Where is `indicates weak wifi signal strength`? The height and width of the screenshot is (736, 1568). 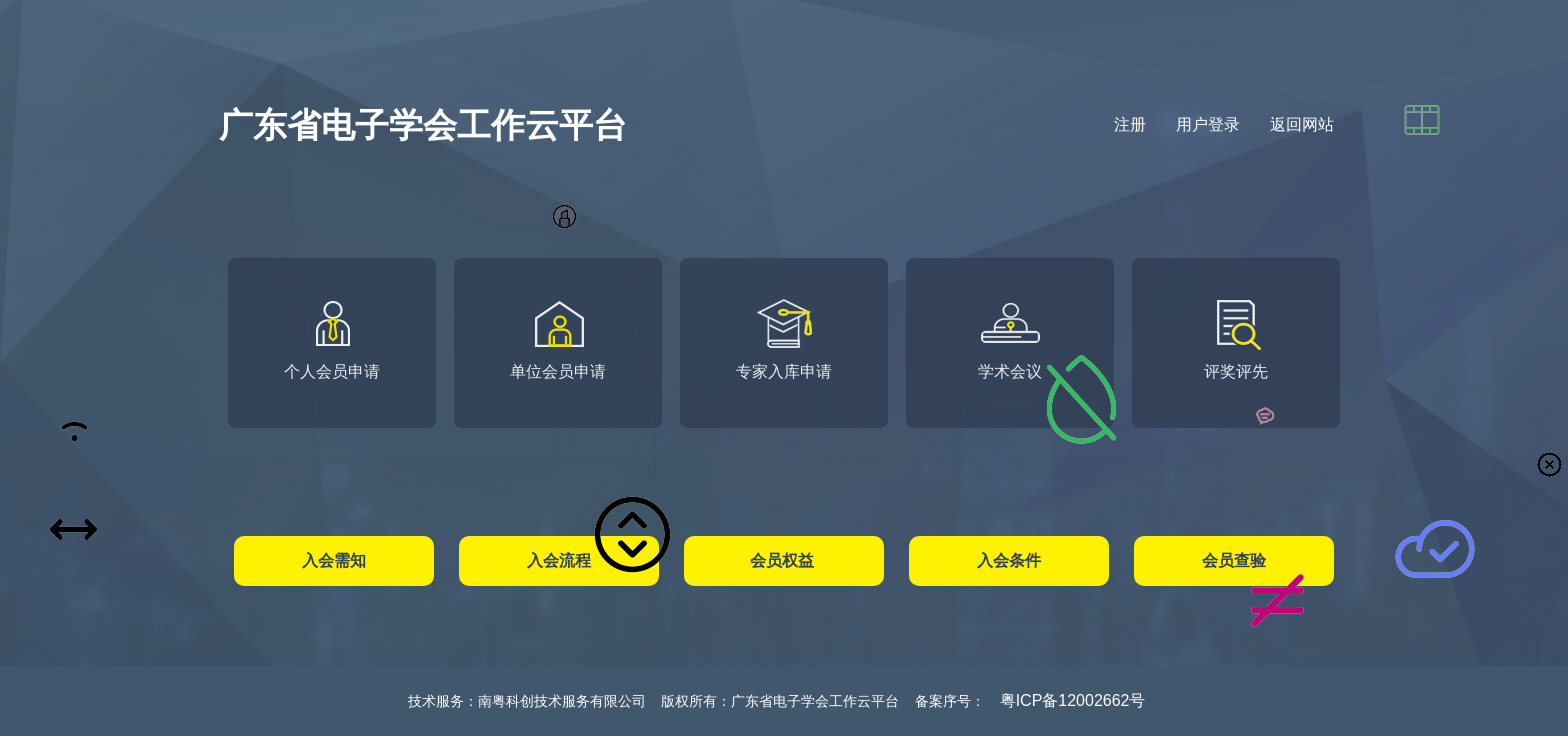 indicates weak wifi signal strength is located at coordinates (74, 417).